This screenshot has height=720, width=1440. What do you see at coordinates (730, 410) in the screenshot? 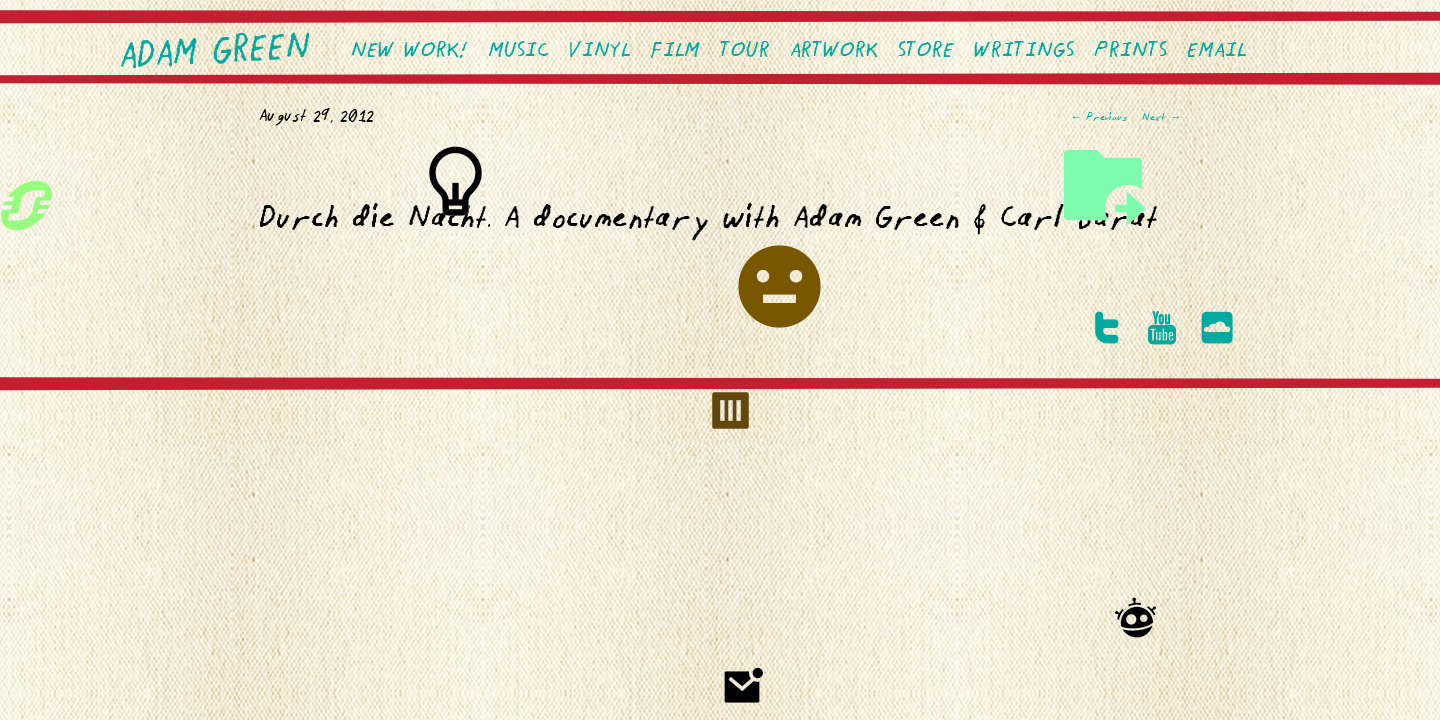
I see `switch to vertical column layout` at bounding box center [730, 410].